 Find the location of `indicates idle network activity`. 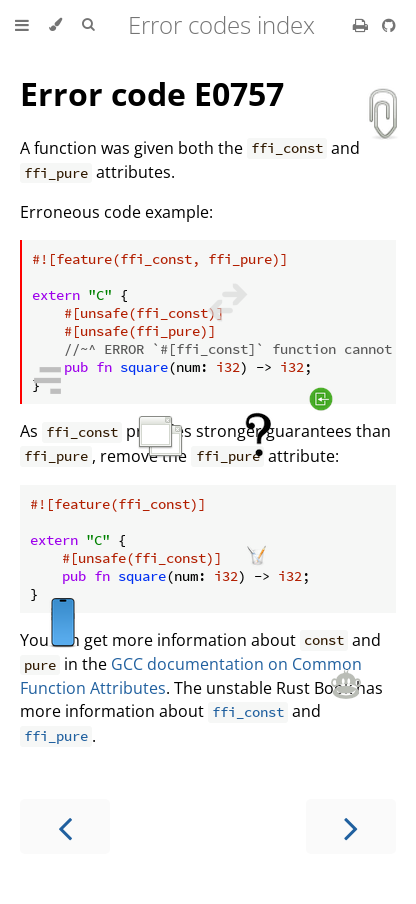

indicates idle network activity is located at coordinates (227, 302).